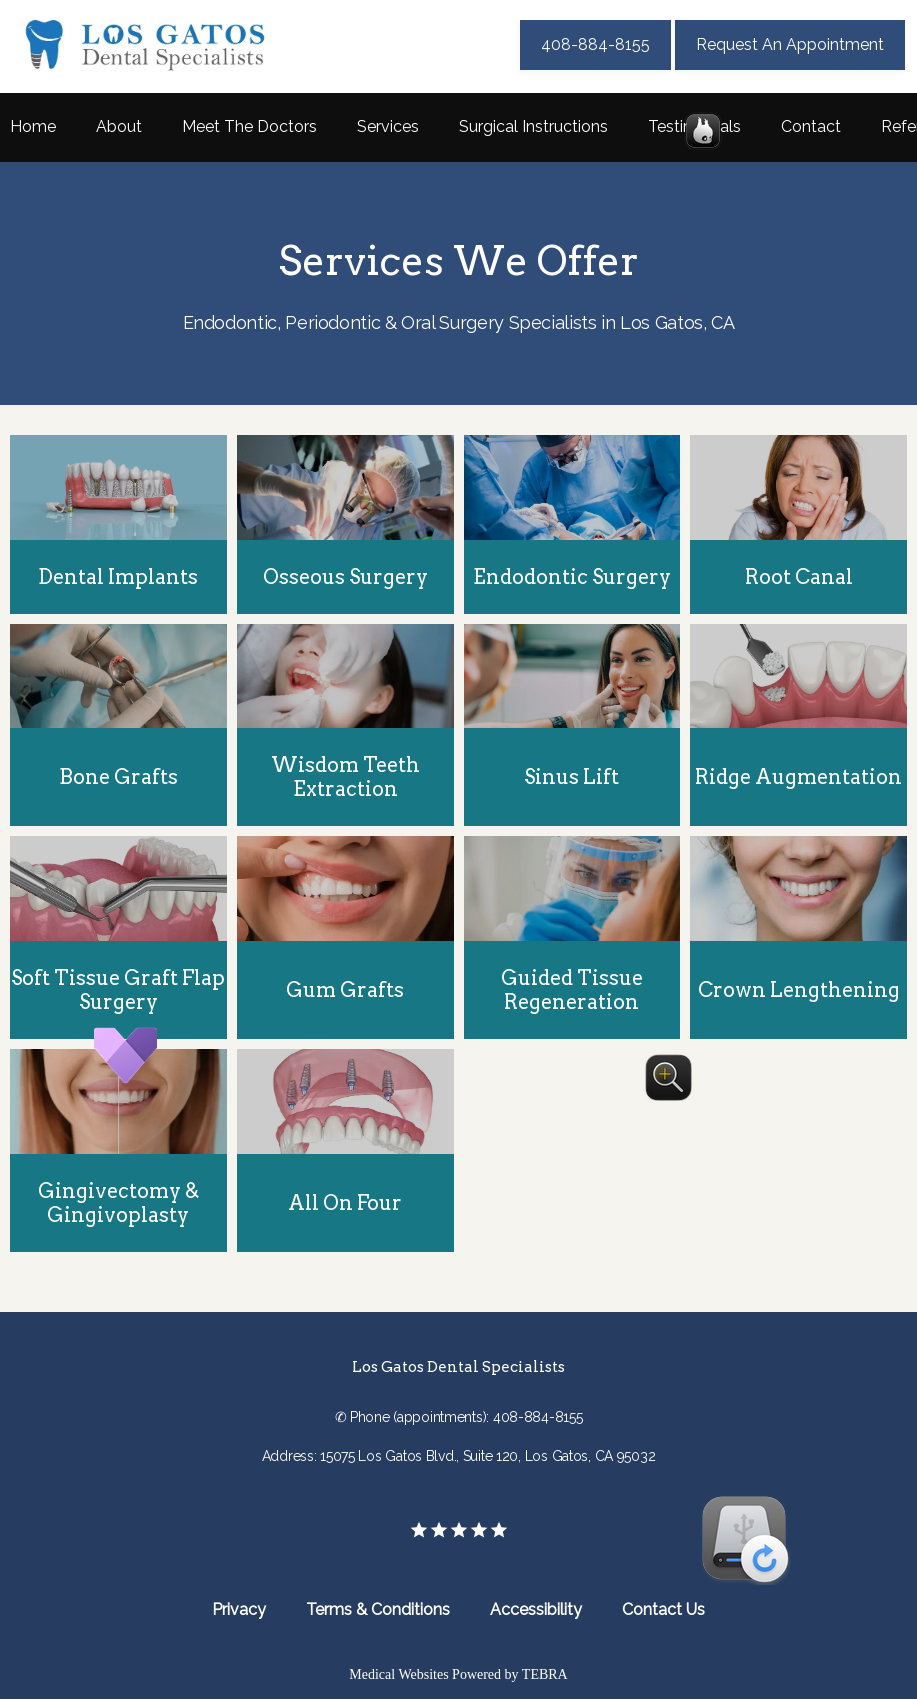 Image resolution: width=917 pixels, height=1699 pixels. I want to click on open the magnifier accessibility app, so click(668, 1077).